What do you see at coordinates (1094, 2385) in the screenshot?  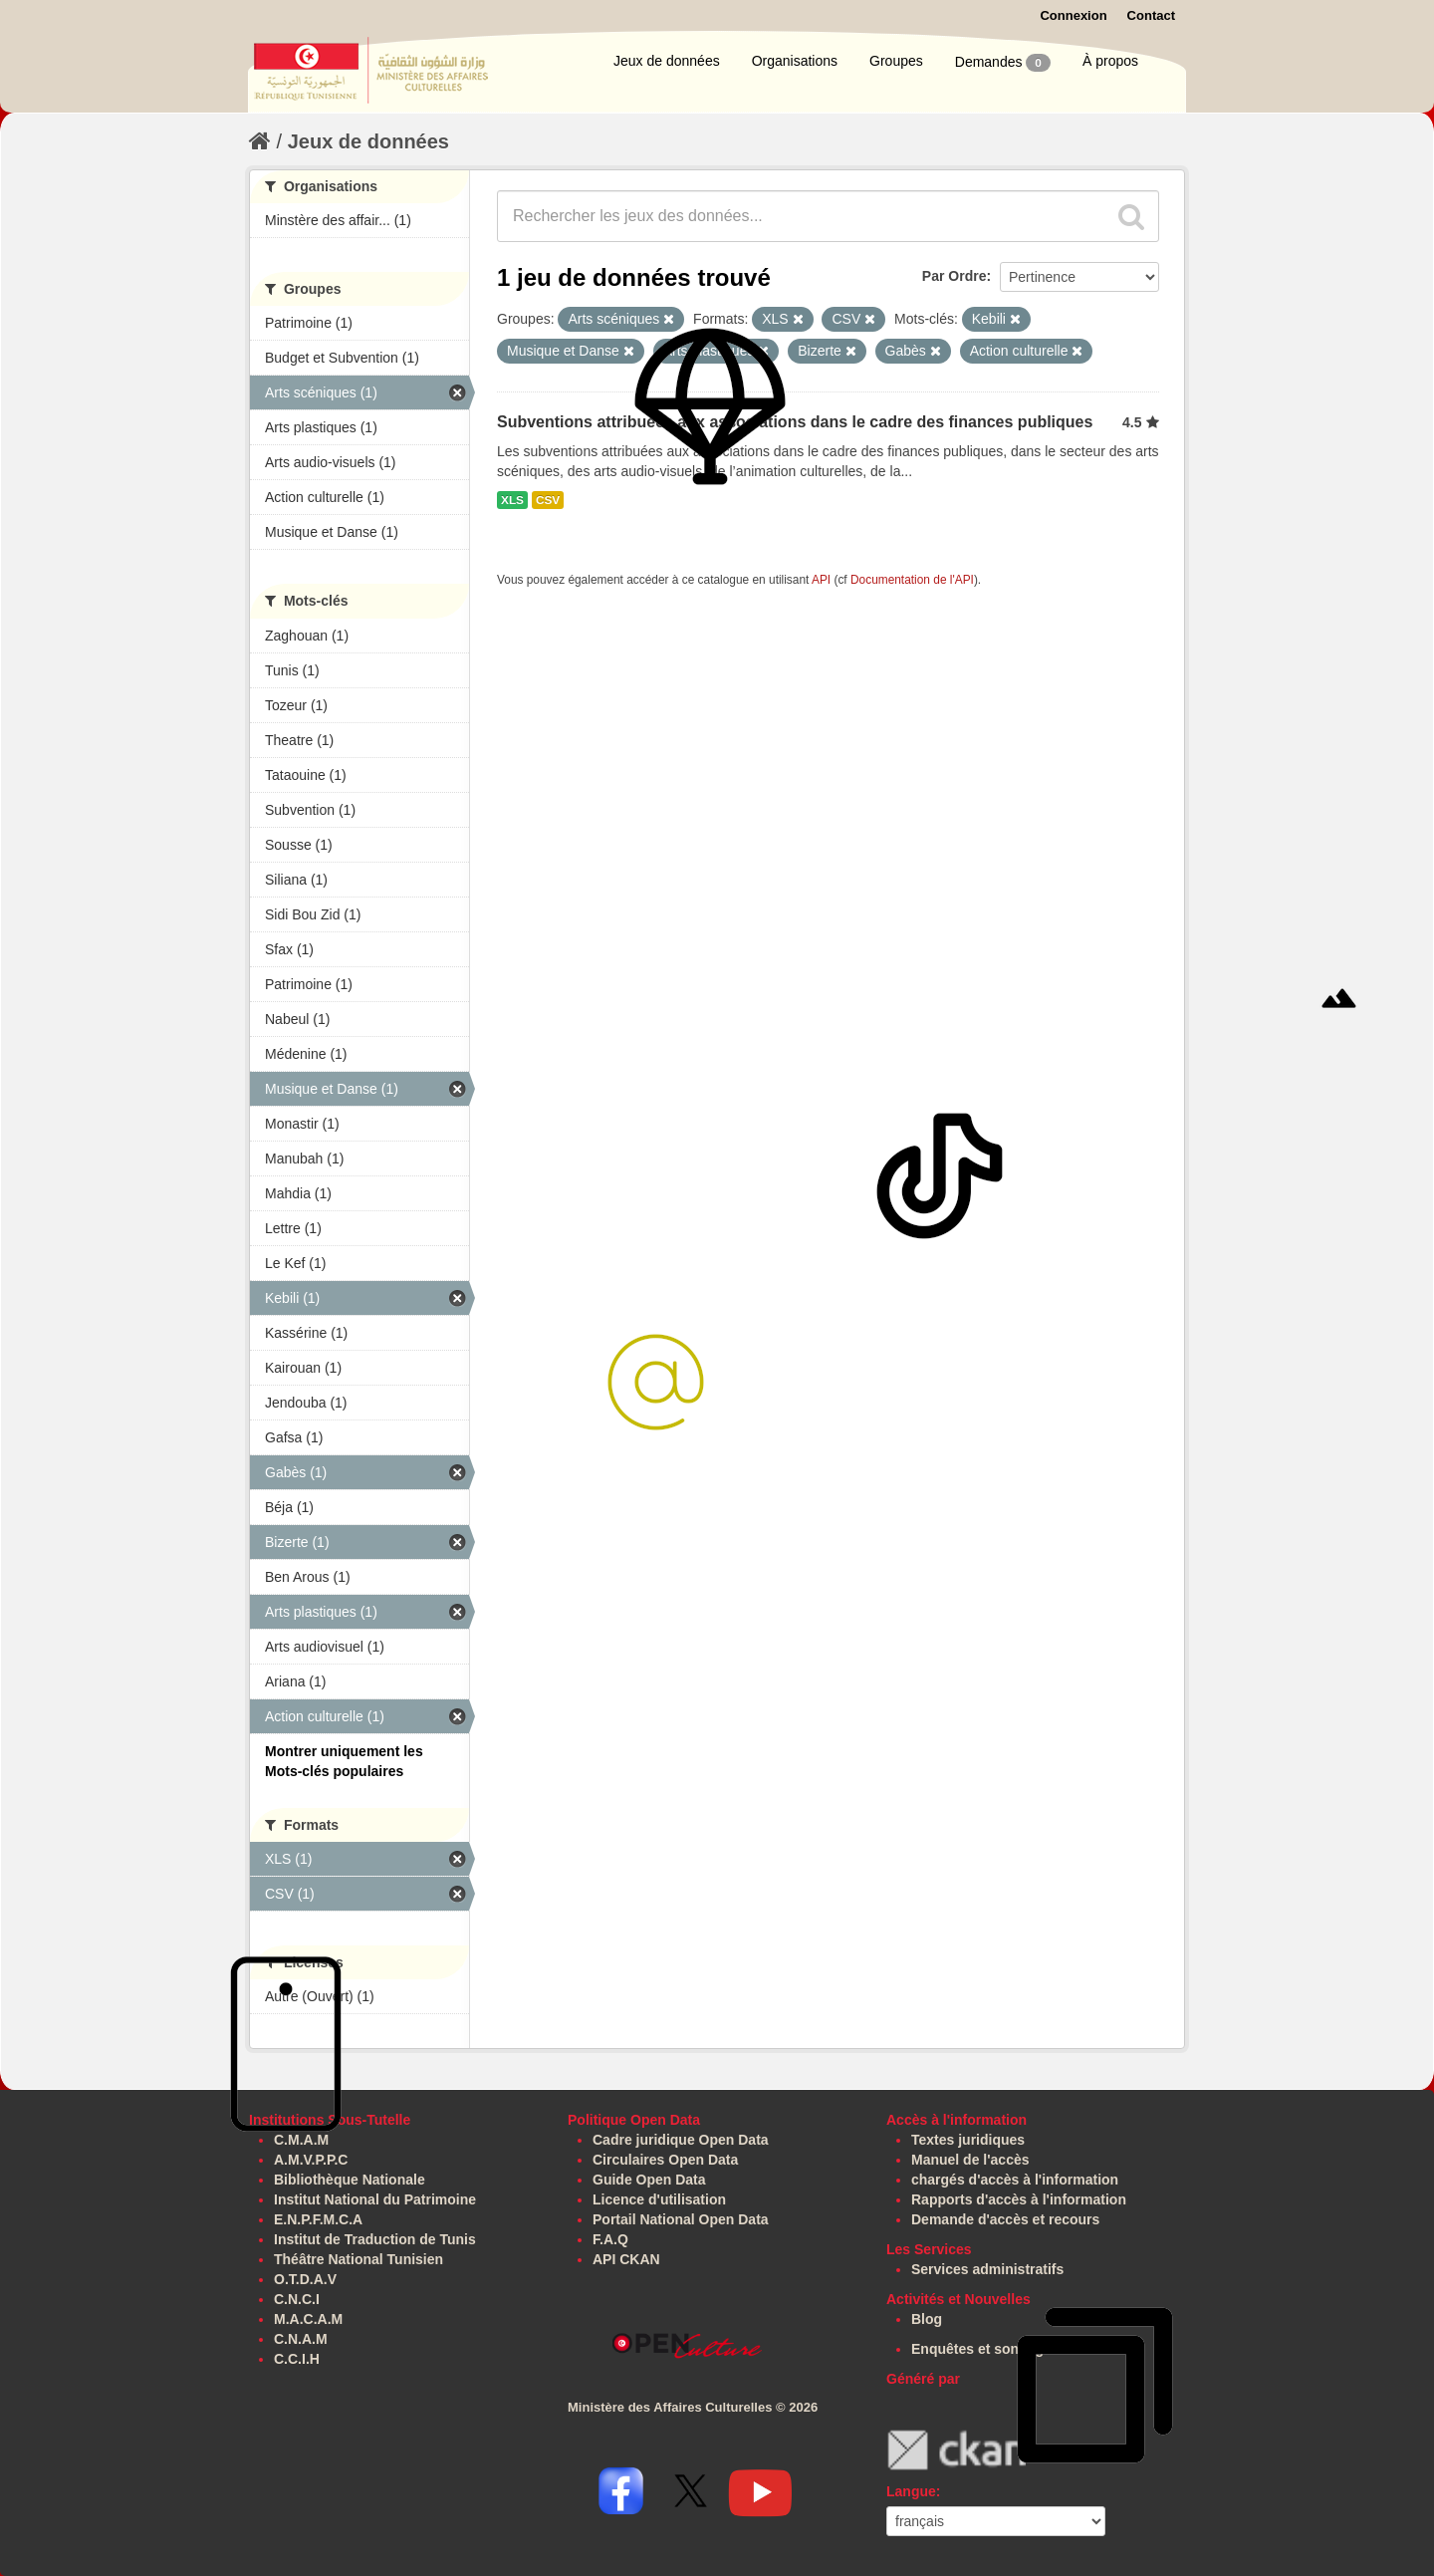 I see `copy to clipboard` at bounding box center [1094, 2385].